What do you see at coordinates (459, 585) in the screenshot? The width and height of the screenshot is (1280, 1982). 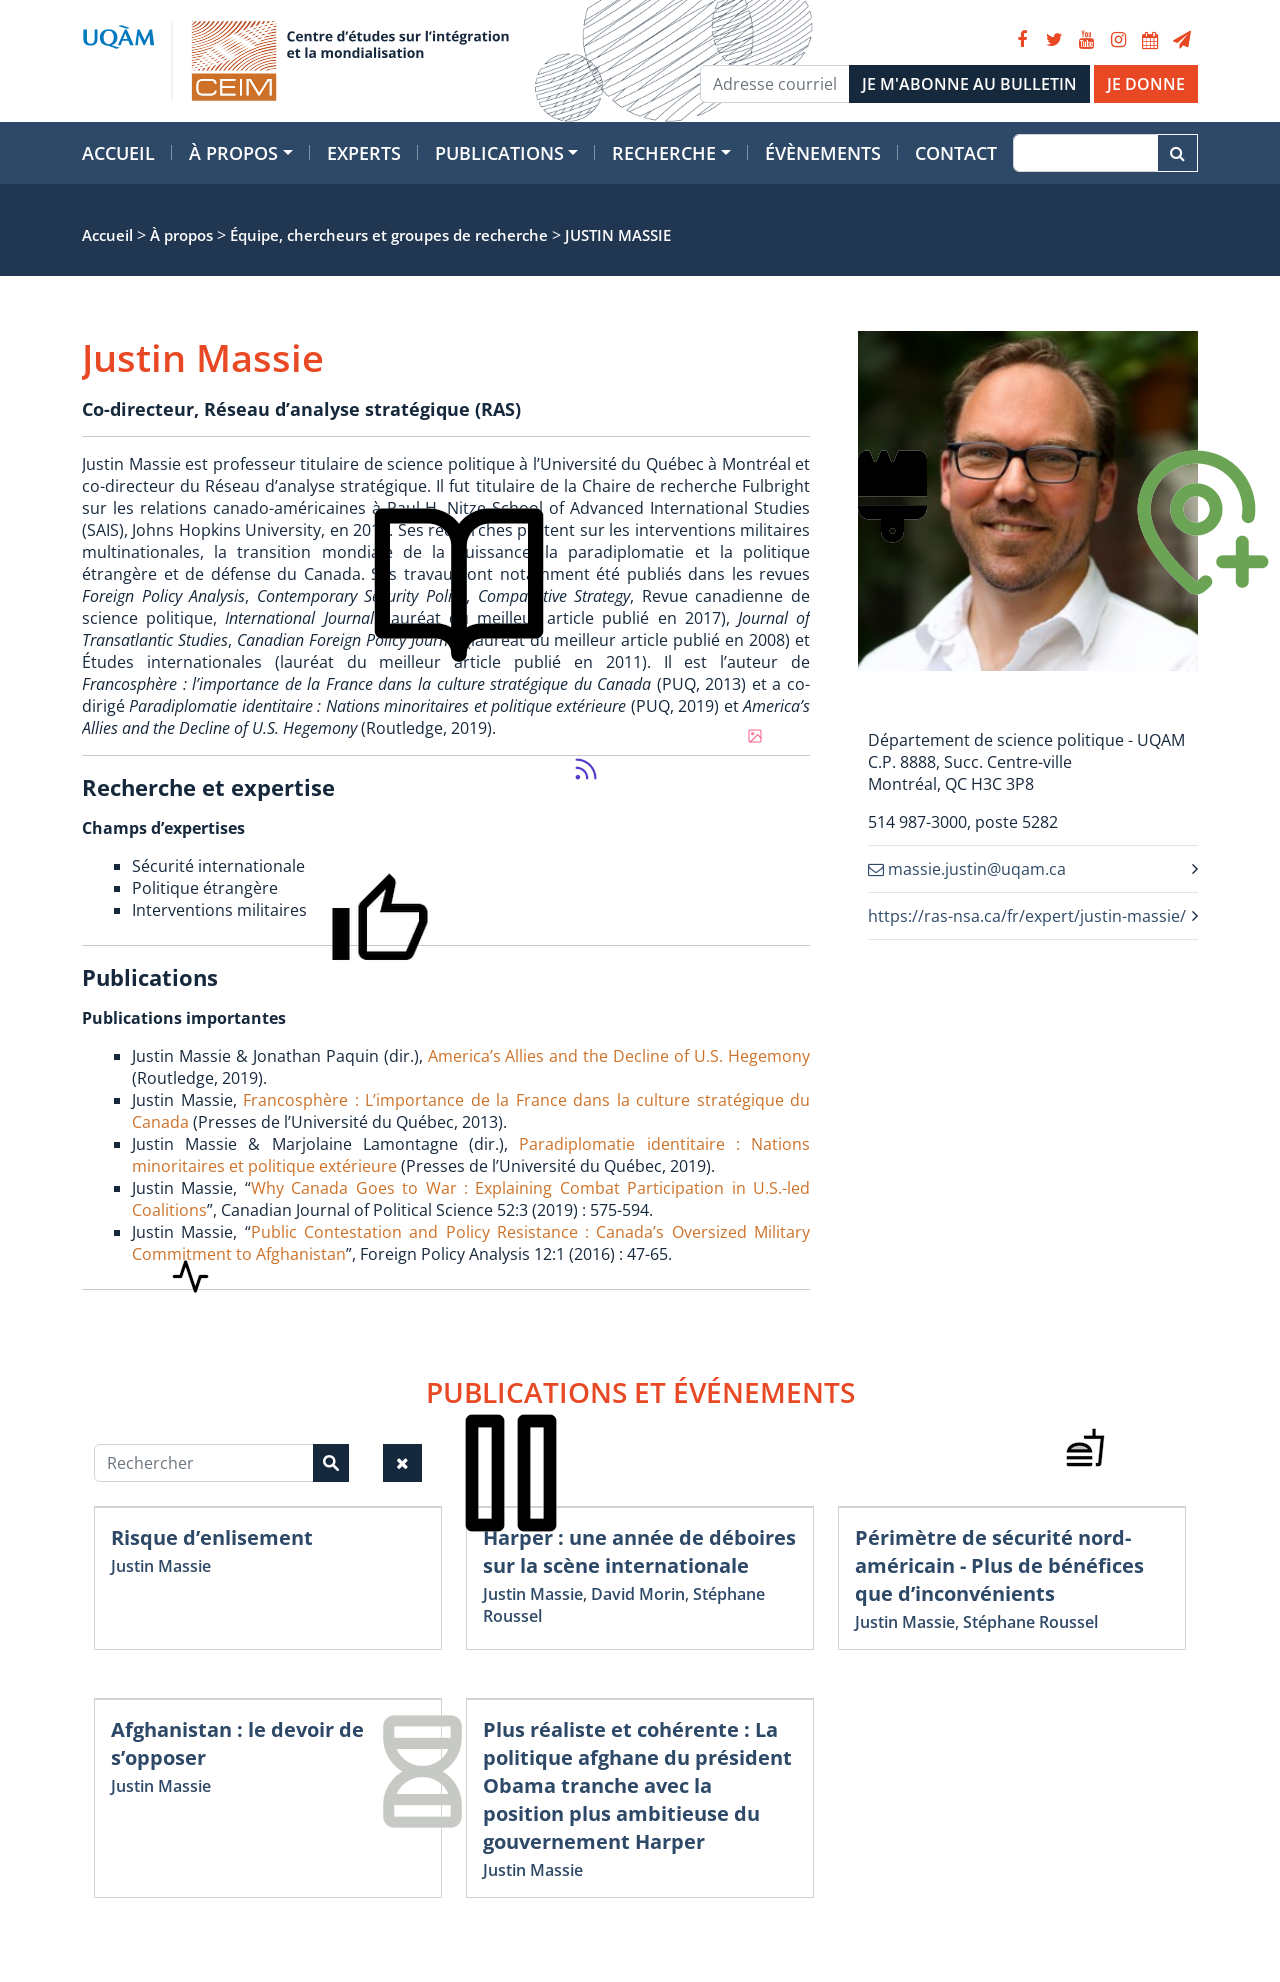 I see `open reading mode or e-reader` at bounding box center [459, 585].